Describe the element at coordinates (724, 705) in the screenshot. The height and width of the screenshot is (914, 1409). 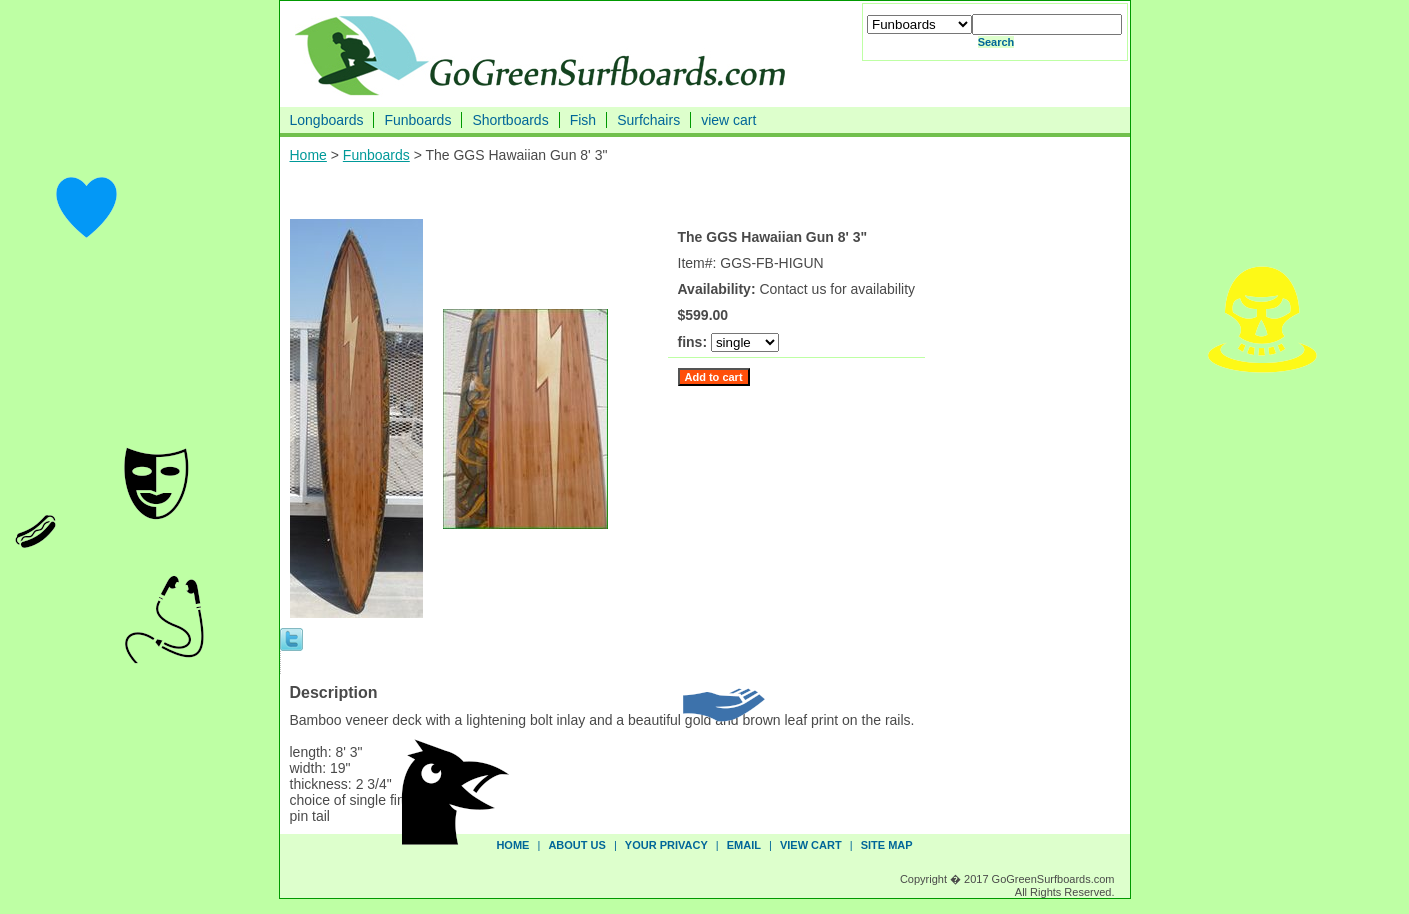
I see `request or receive an item` at that location.